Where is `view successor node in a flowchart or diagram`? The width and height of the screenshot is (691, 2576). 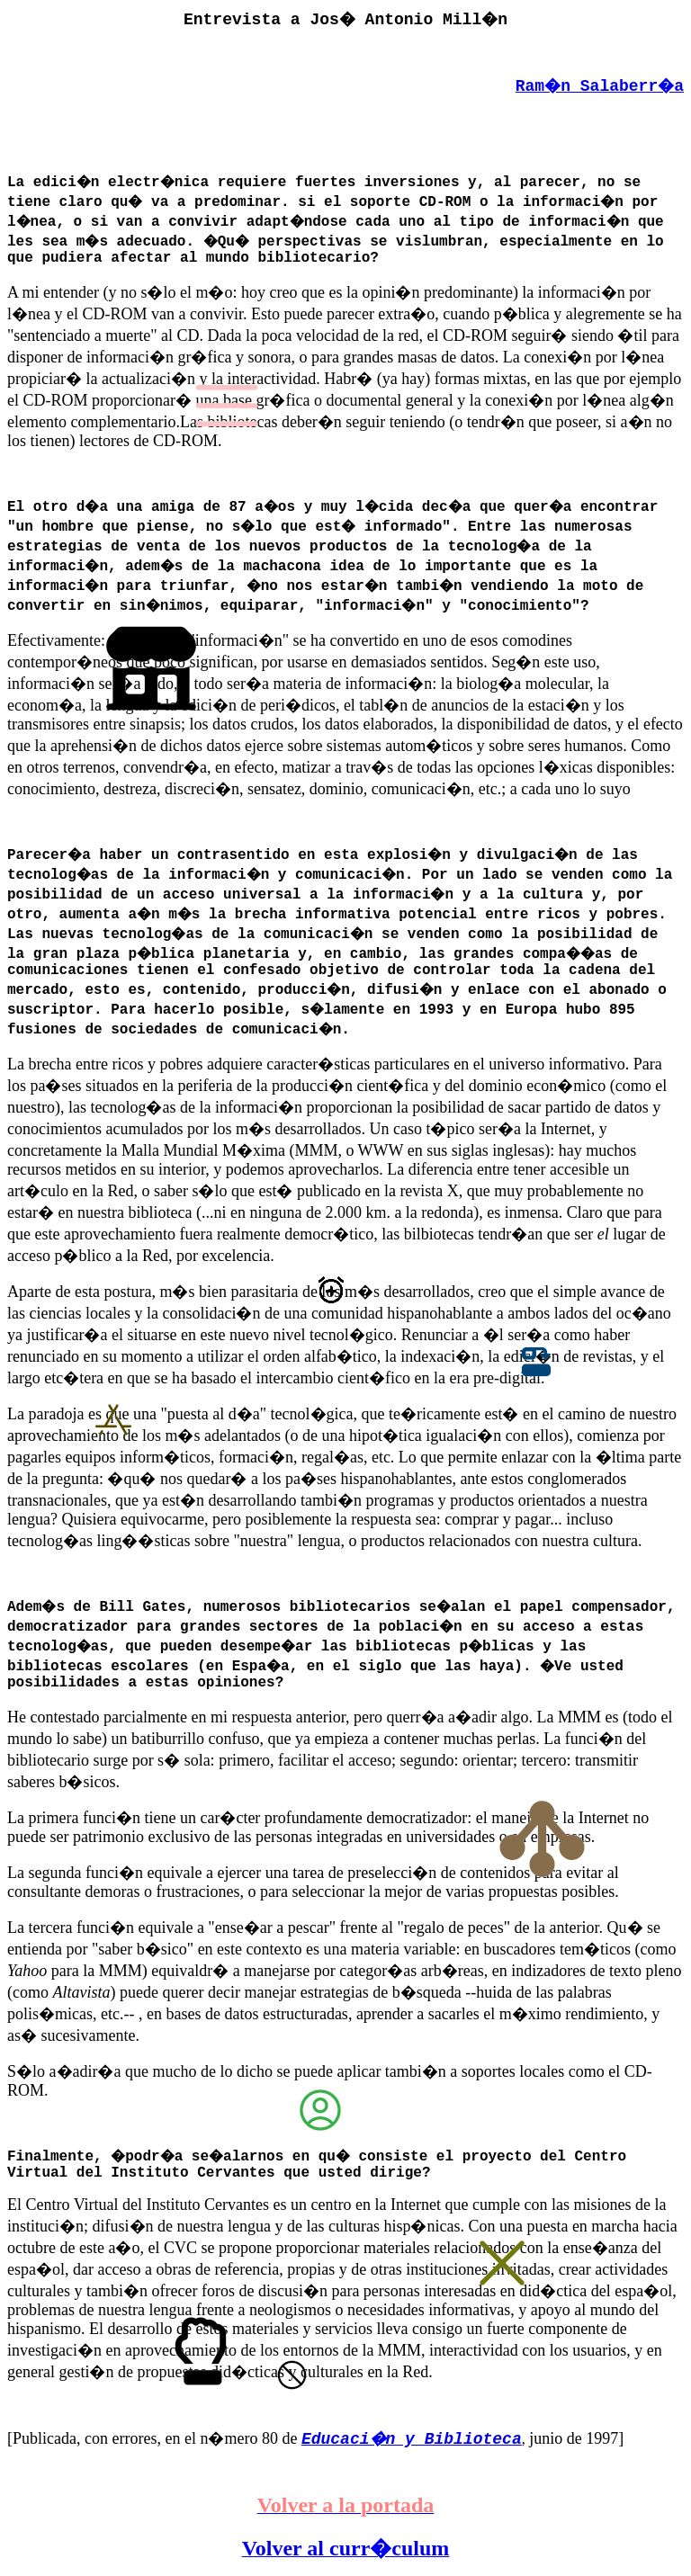
view successor node in a flowchart or diagram is located at coordinates (536, 1362).